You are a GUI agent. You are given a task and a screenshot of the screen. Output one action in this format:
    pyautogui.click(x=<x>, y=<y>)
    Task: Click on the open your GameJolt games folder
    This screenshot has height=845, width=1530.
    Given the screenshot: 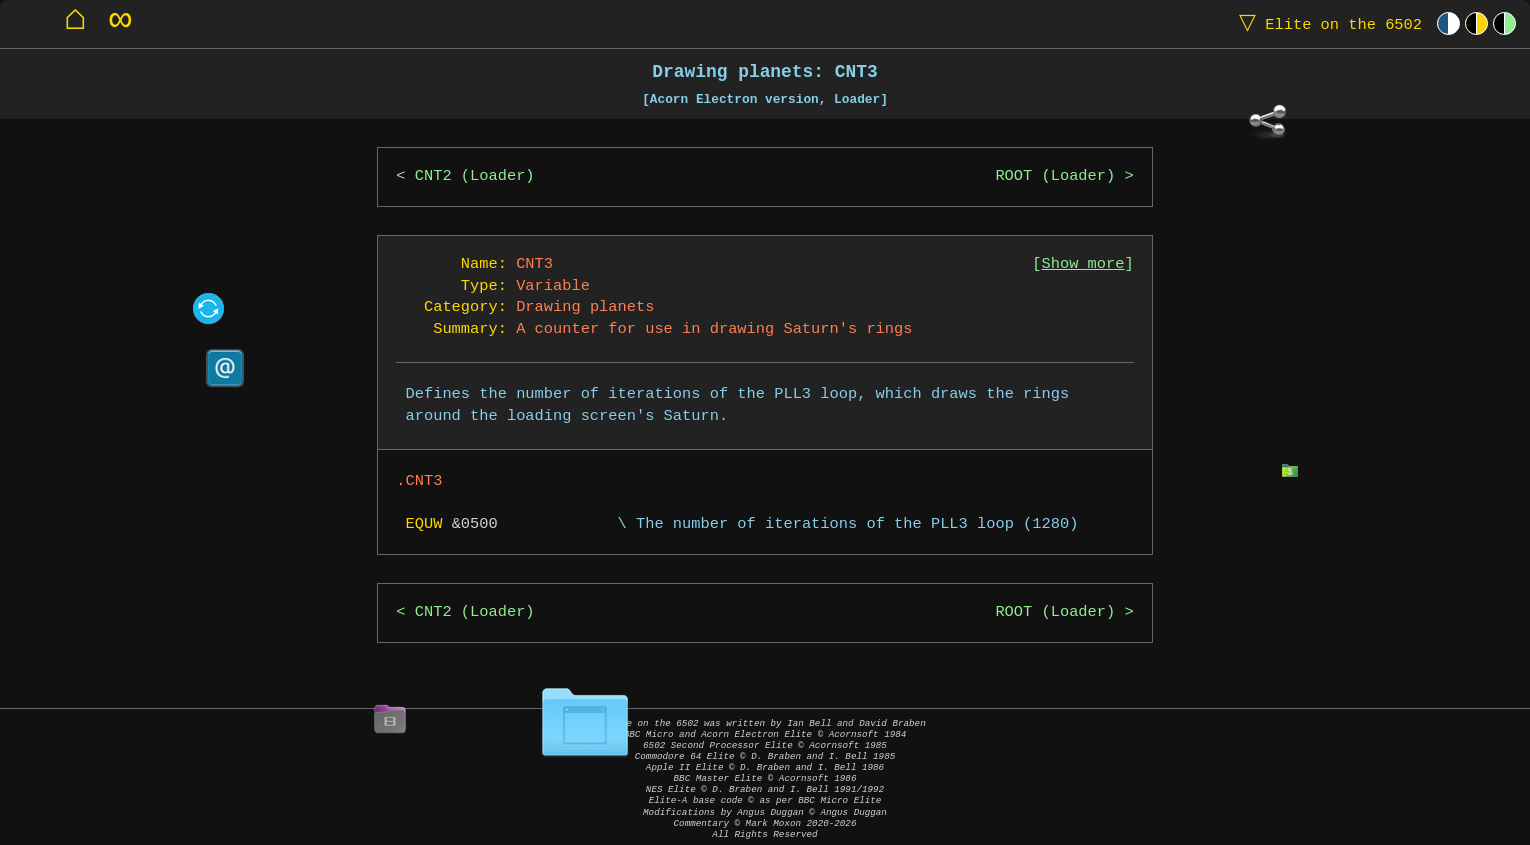 What is the action you would take?
    pyautogui.click(x=1290, y=471)
    